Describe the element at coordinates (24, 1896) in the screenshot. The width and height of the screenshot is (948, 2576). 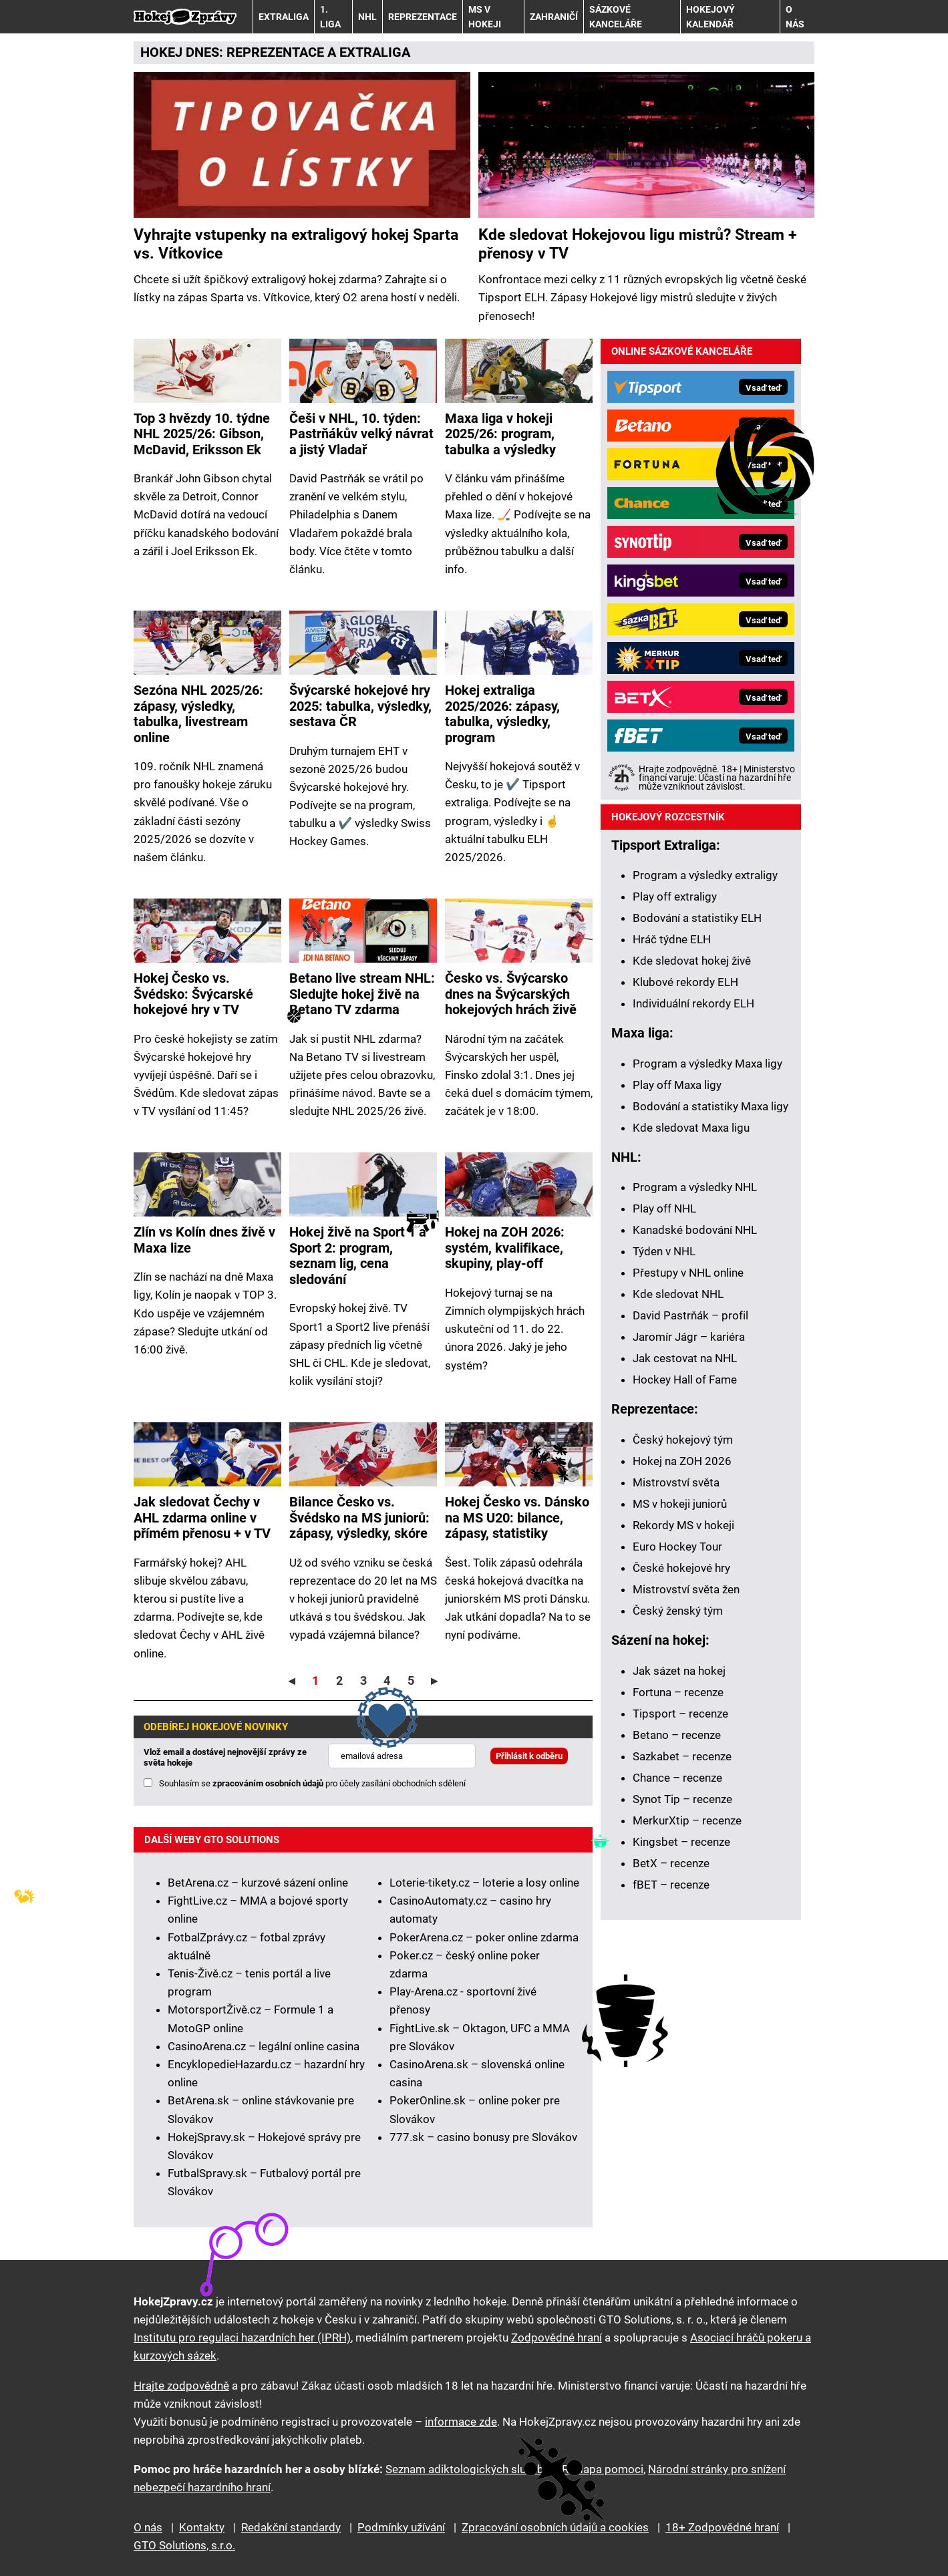
I see `kick attack action in a game` at that location.